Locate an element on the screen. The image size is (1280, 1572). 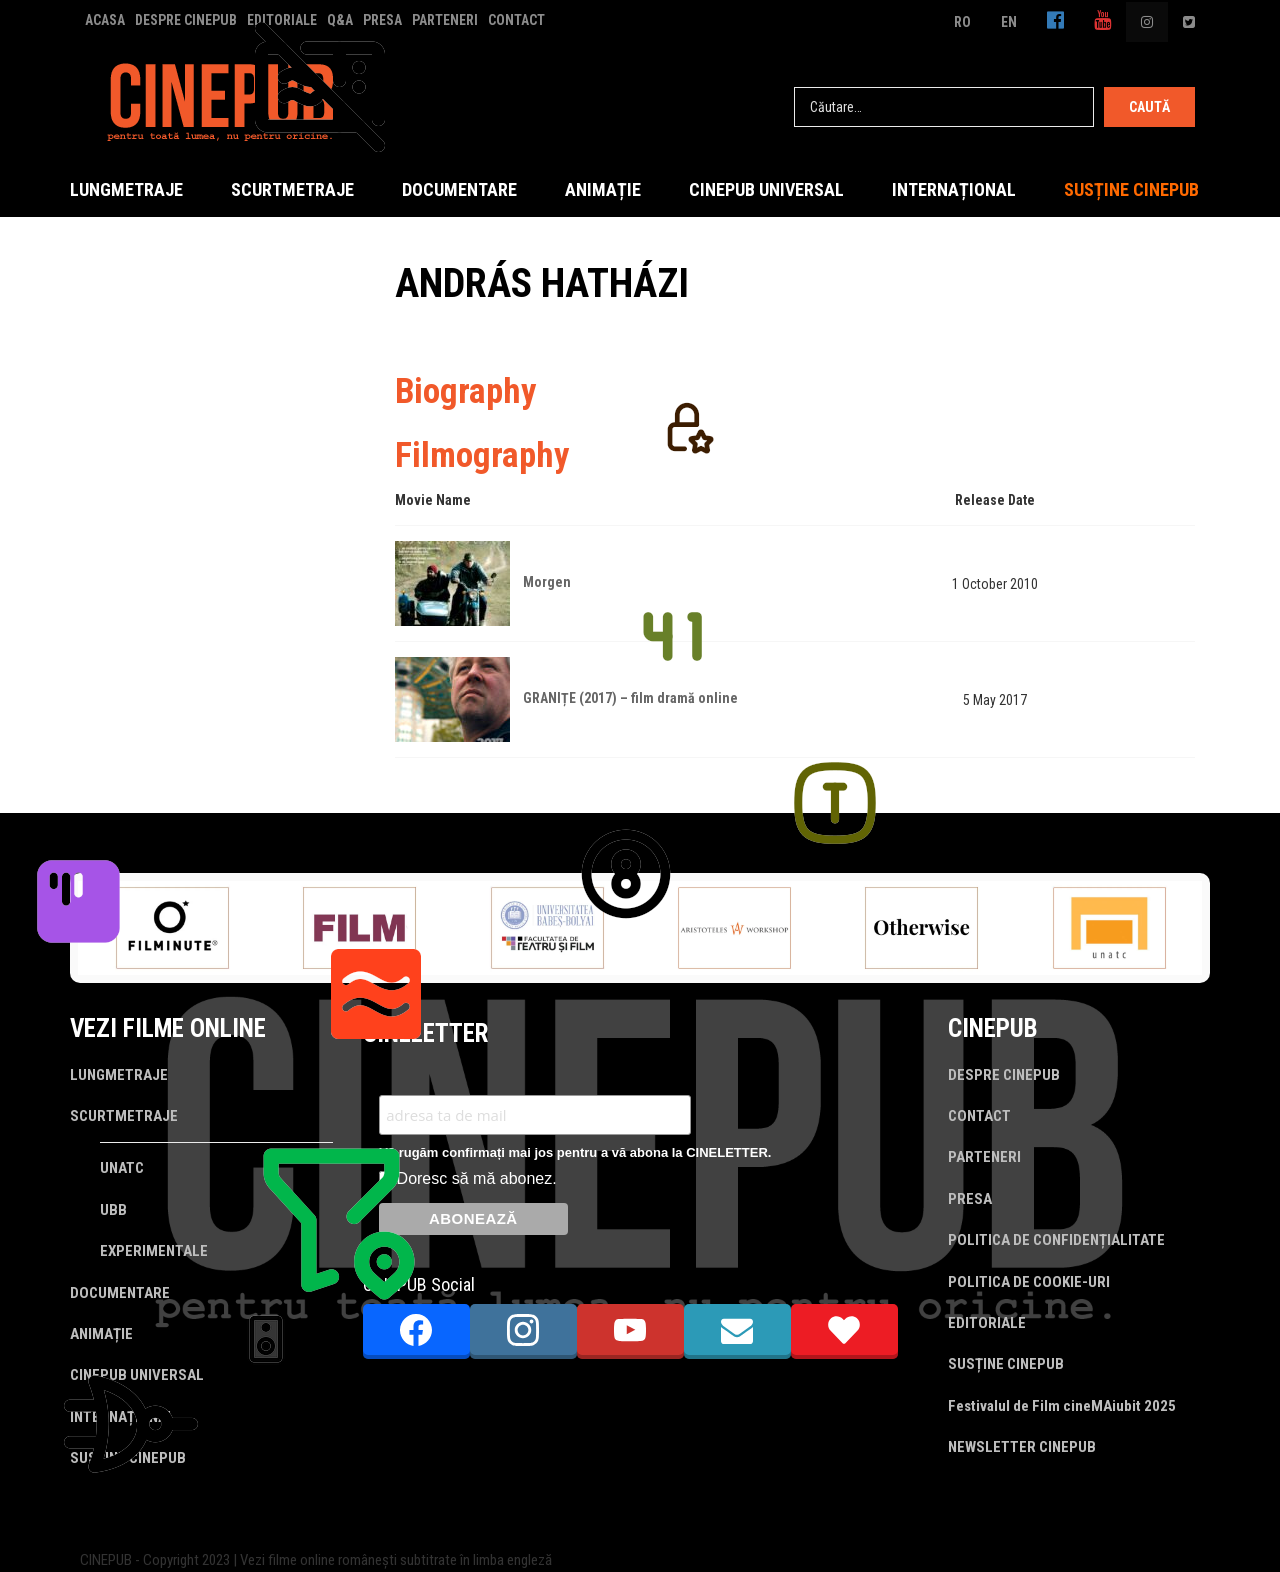
mark a password or credential as favorite is located at coordinates (687, 427).